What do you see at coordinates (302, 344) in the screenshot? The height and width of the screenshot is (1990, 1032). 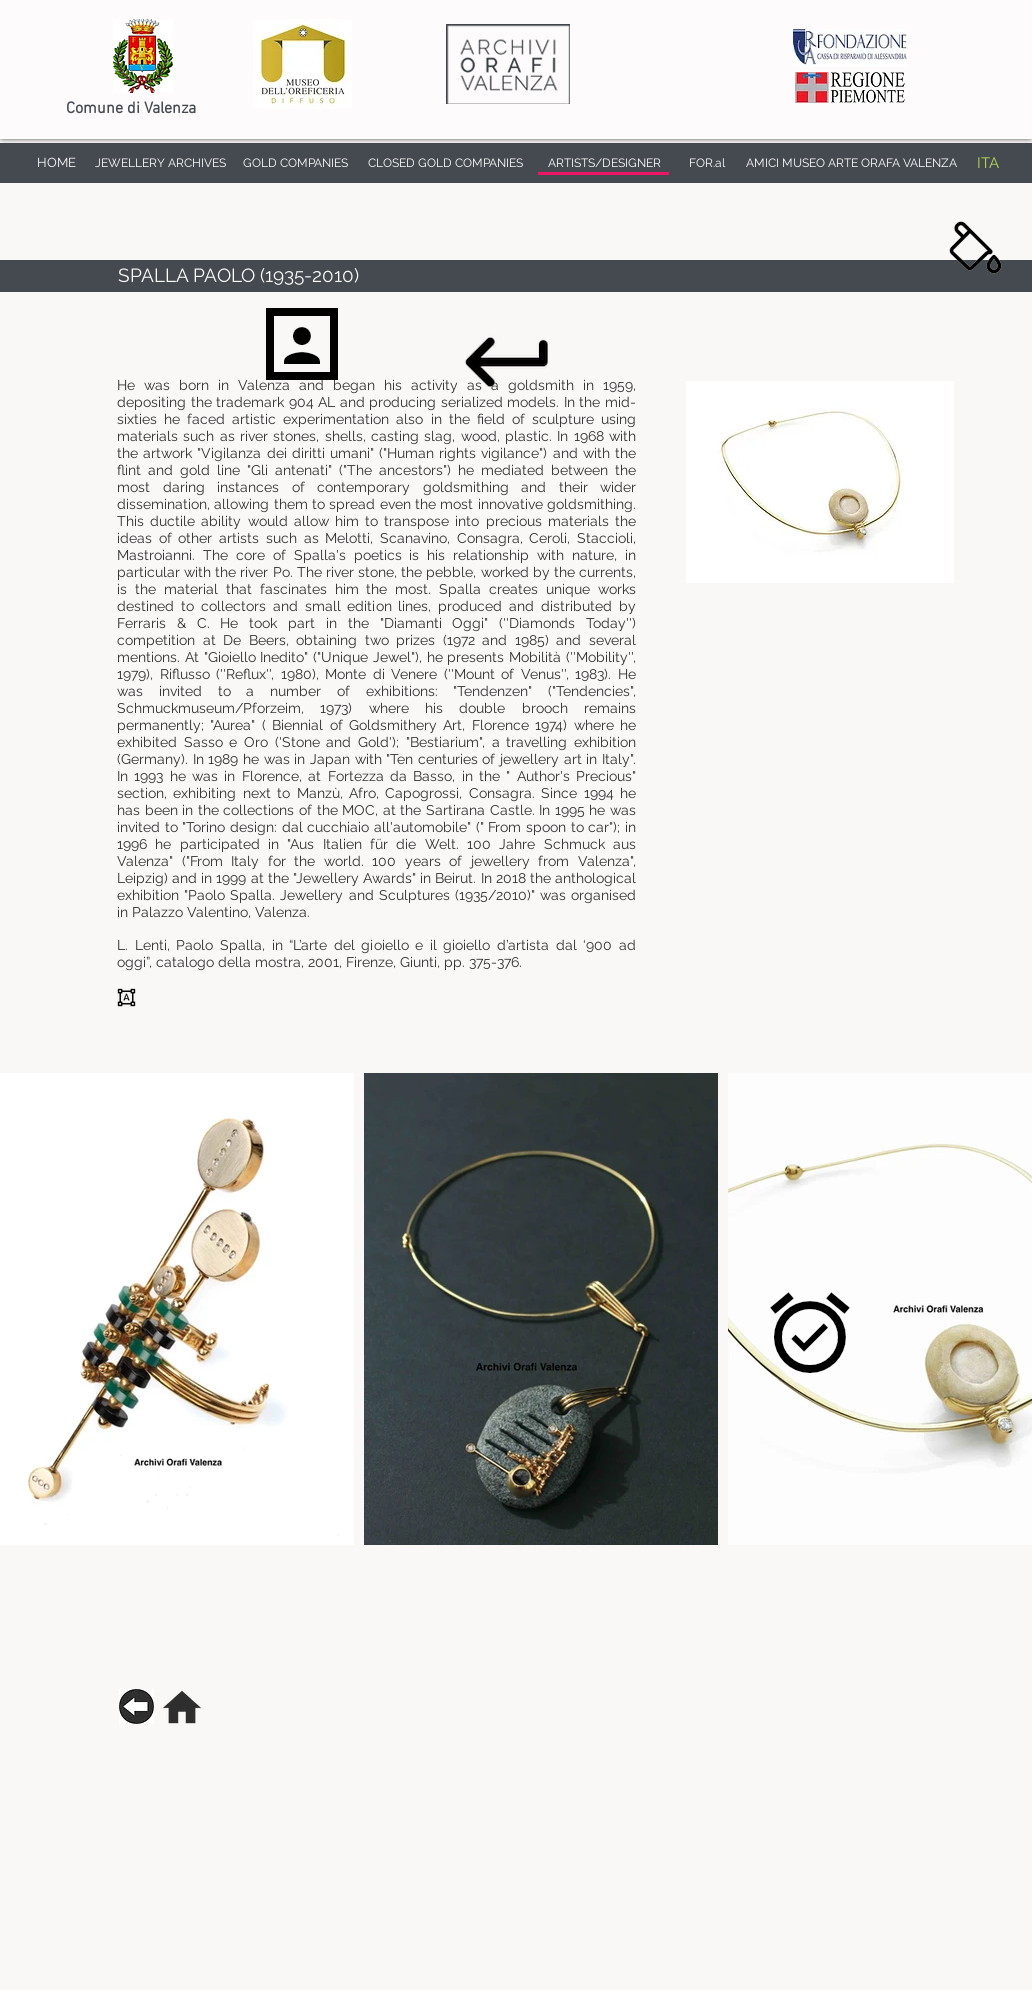 I see `switch to portrait orientation mode` at bounding box center [302, 344].